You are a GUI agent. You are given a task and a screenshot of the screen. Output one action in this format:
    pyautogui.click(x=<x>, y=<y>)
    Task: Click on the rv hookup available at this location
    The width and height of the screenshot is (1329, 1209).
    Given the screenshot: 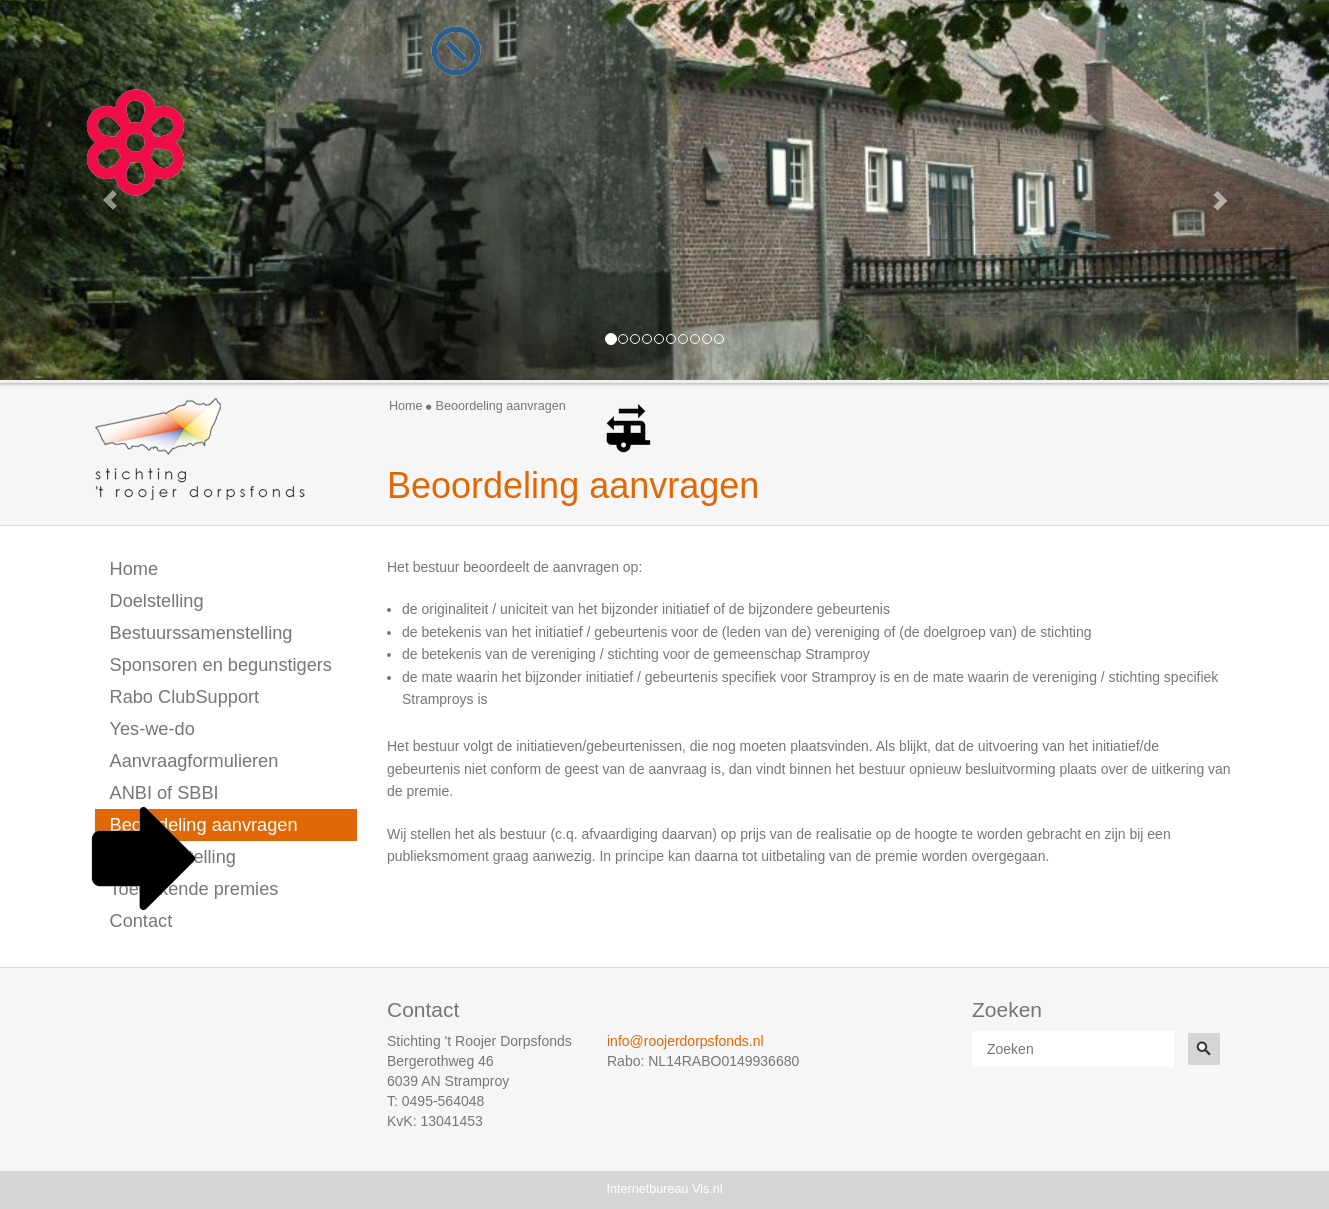 What is the action you would take?
    pyautogui.click(x=626, y=428)
    